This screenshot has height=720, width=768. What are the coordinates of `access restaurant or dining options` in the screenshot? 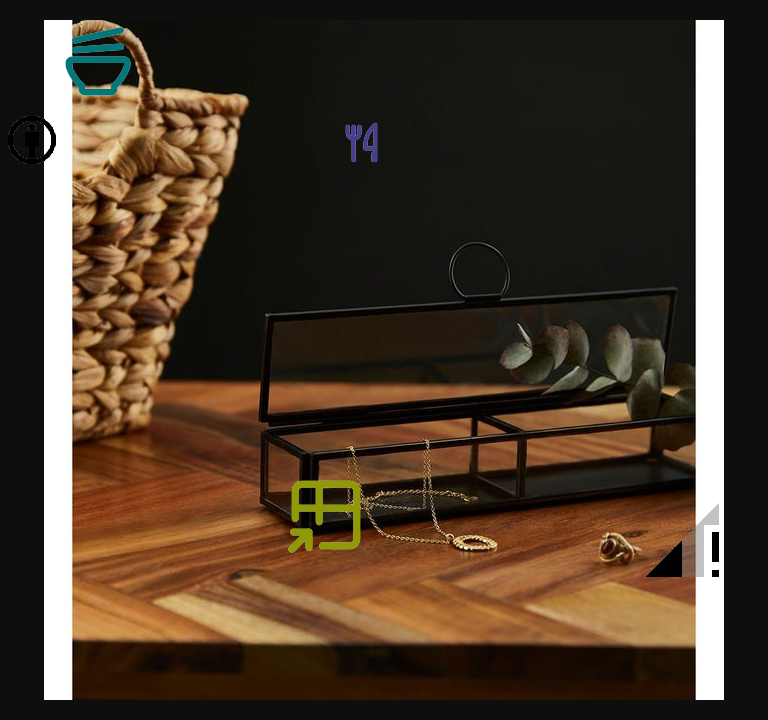 It's located at (361, 142).